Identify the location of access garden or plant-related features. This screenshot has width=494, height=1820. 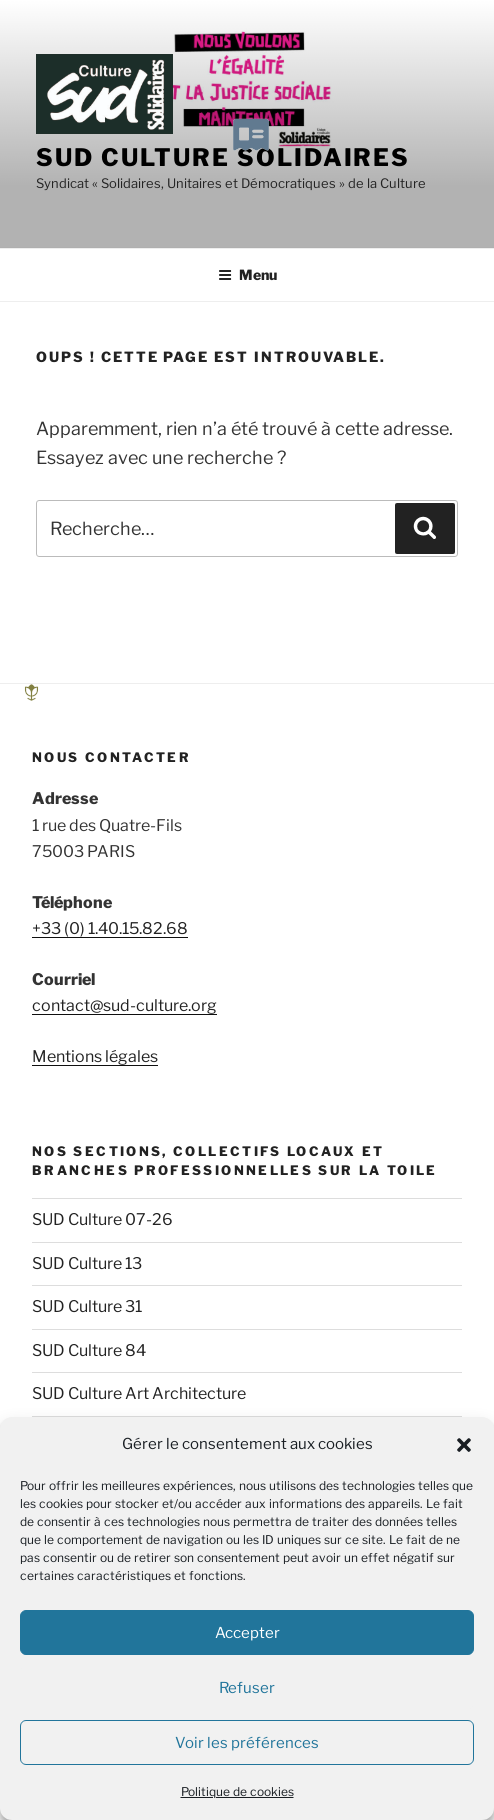
(31, 692).